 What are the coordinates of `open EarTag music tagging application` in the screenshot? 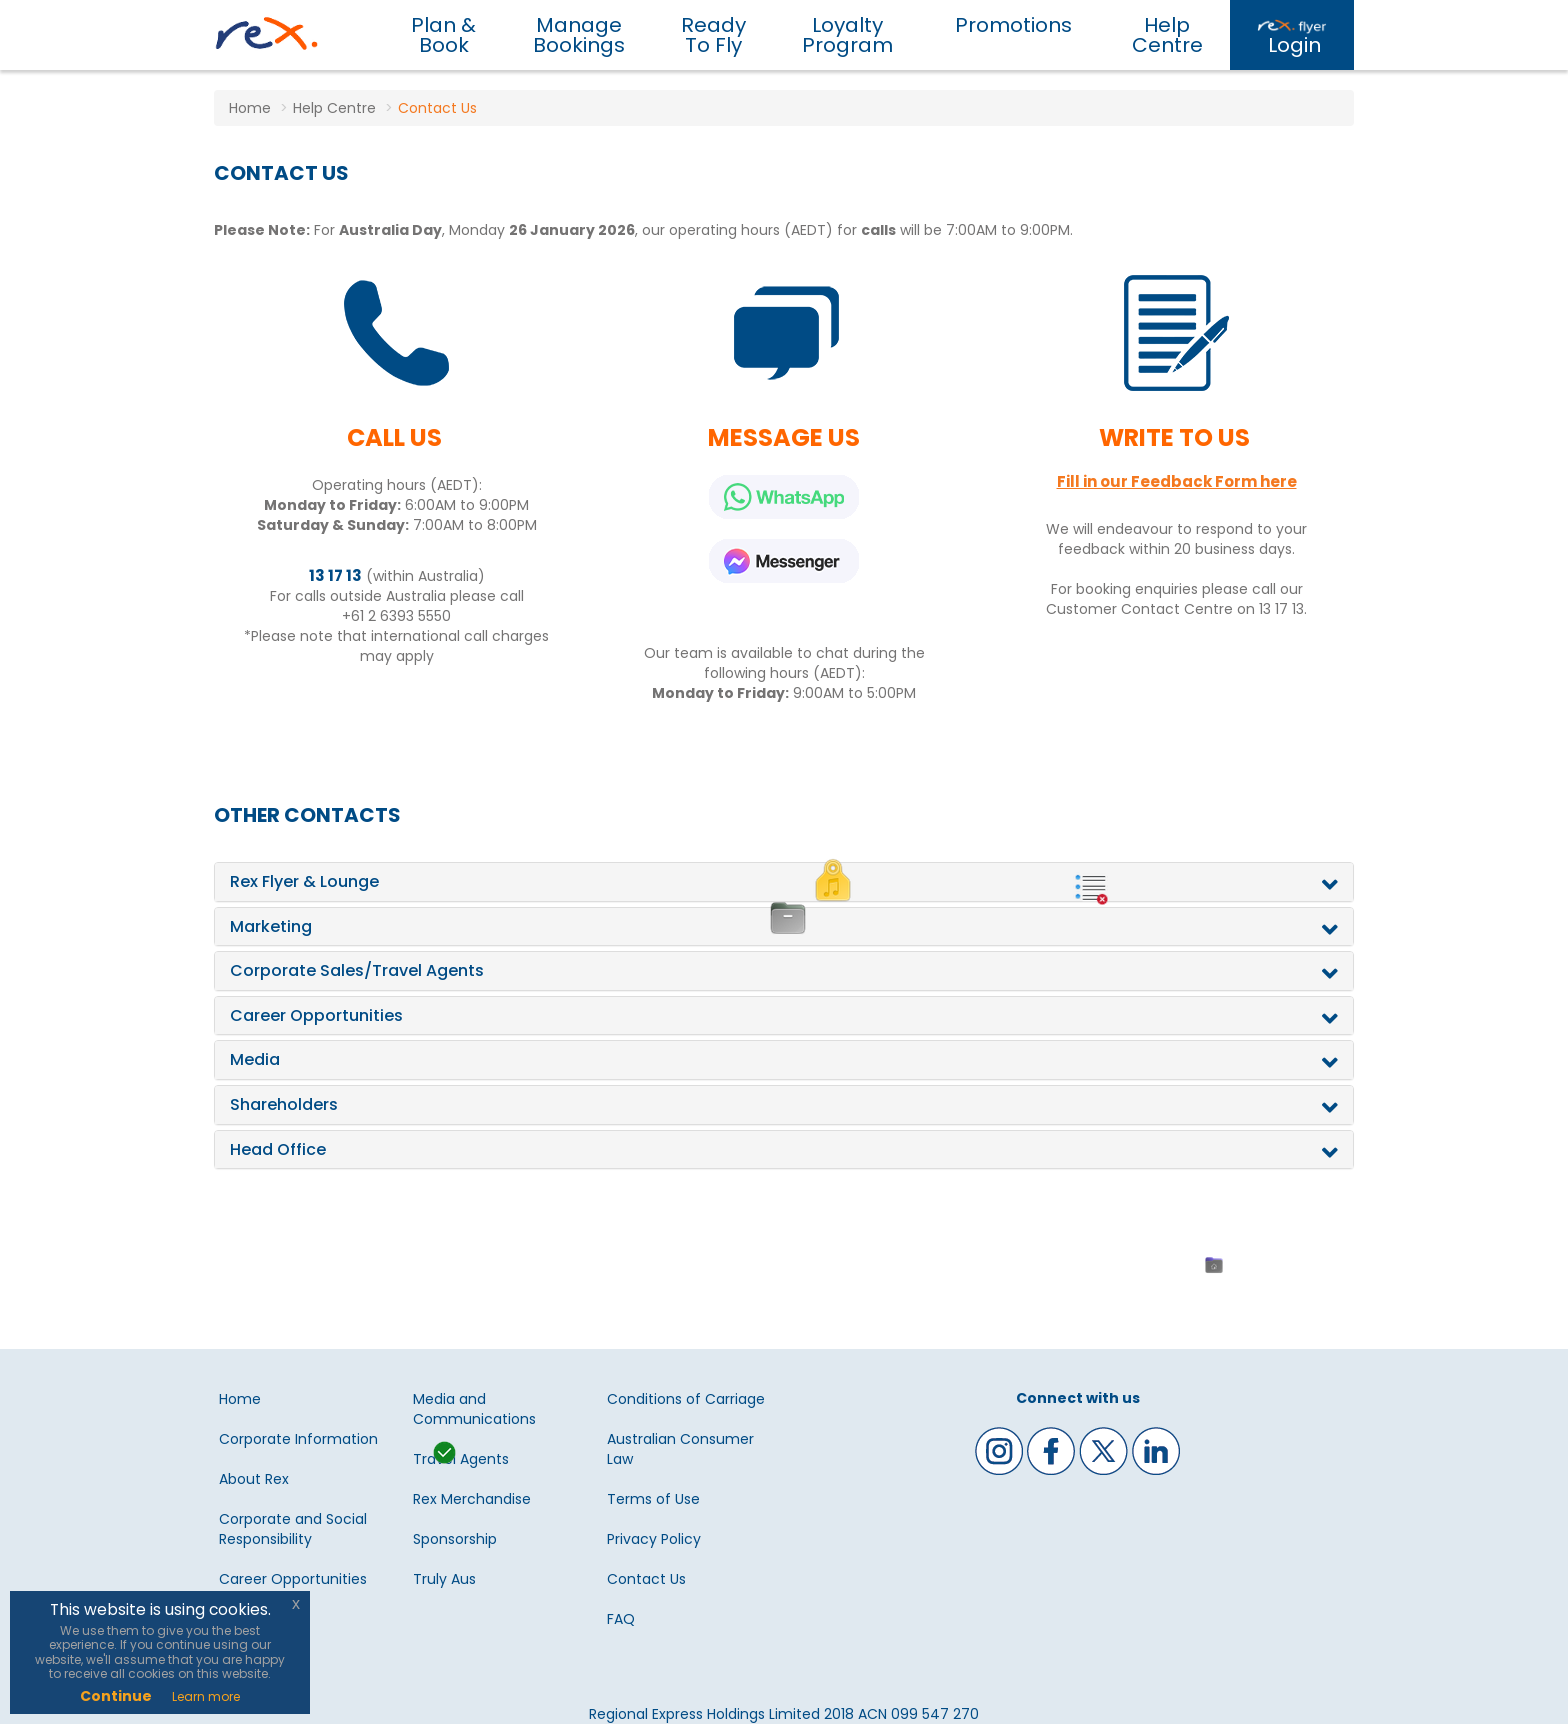 It's located at (833, 880).